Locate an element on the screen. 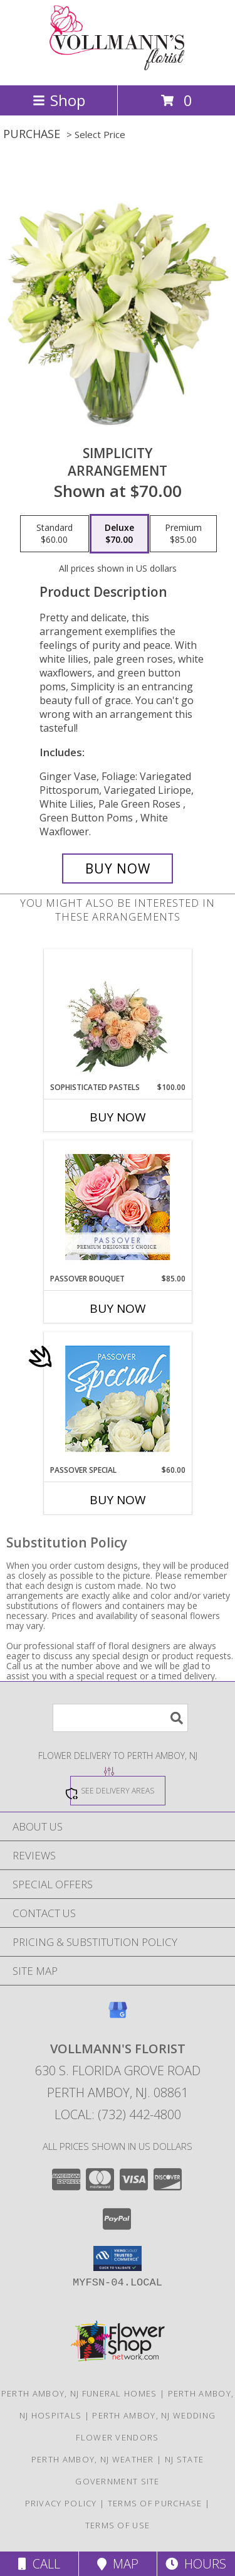 This screenshot has height=2576, width=235. access security code settings is located at coordinates (71, 1793).